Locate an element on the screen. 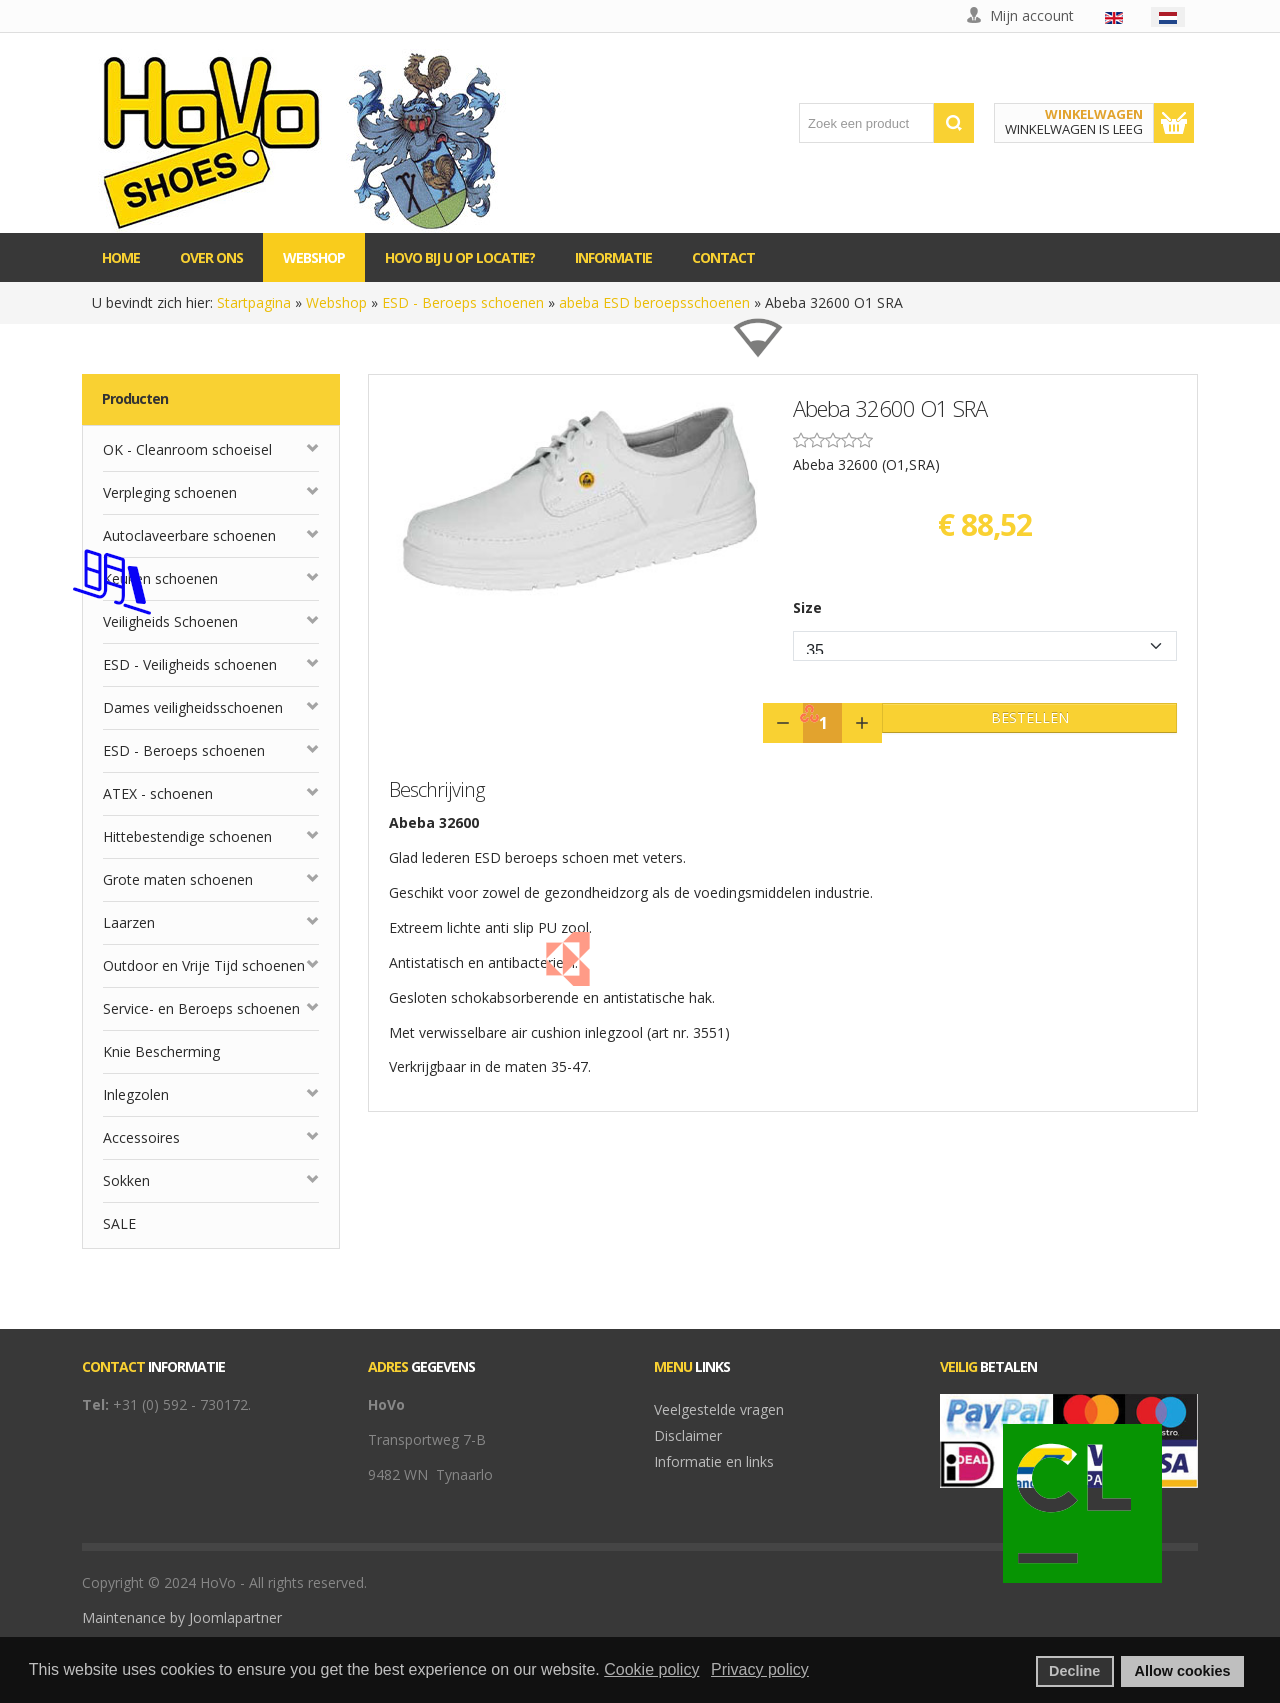 This screenshot has width=1280, height=1703. indicates weak wifi signal strength is located at coordinates (758, 338).